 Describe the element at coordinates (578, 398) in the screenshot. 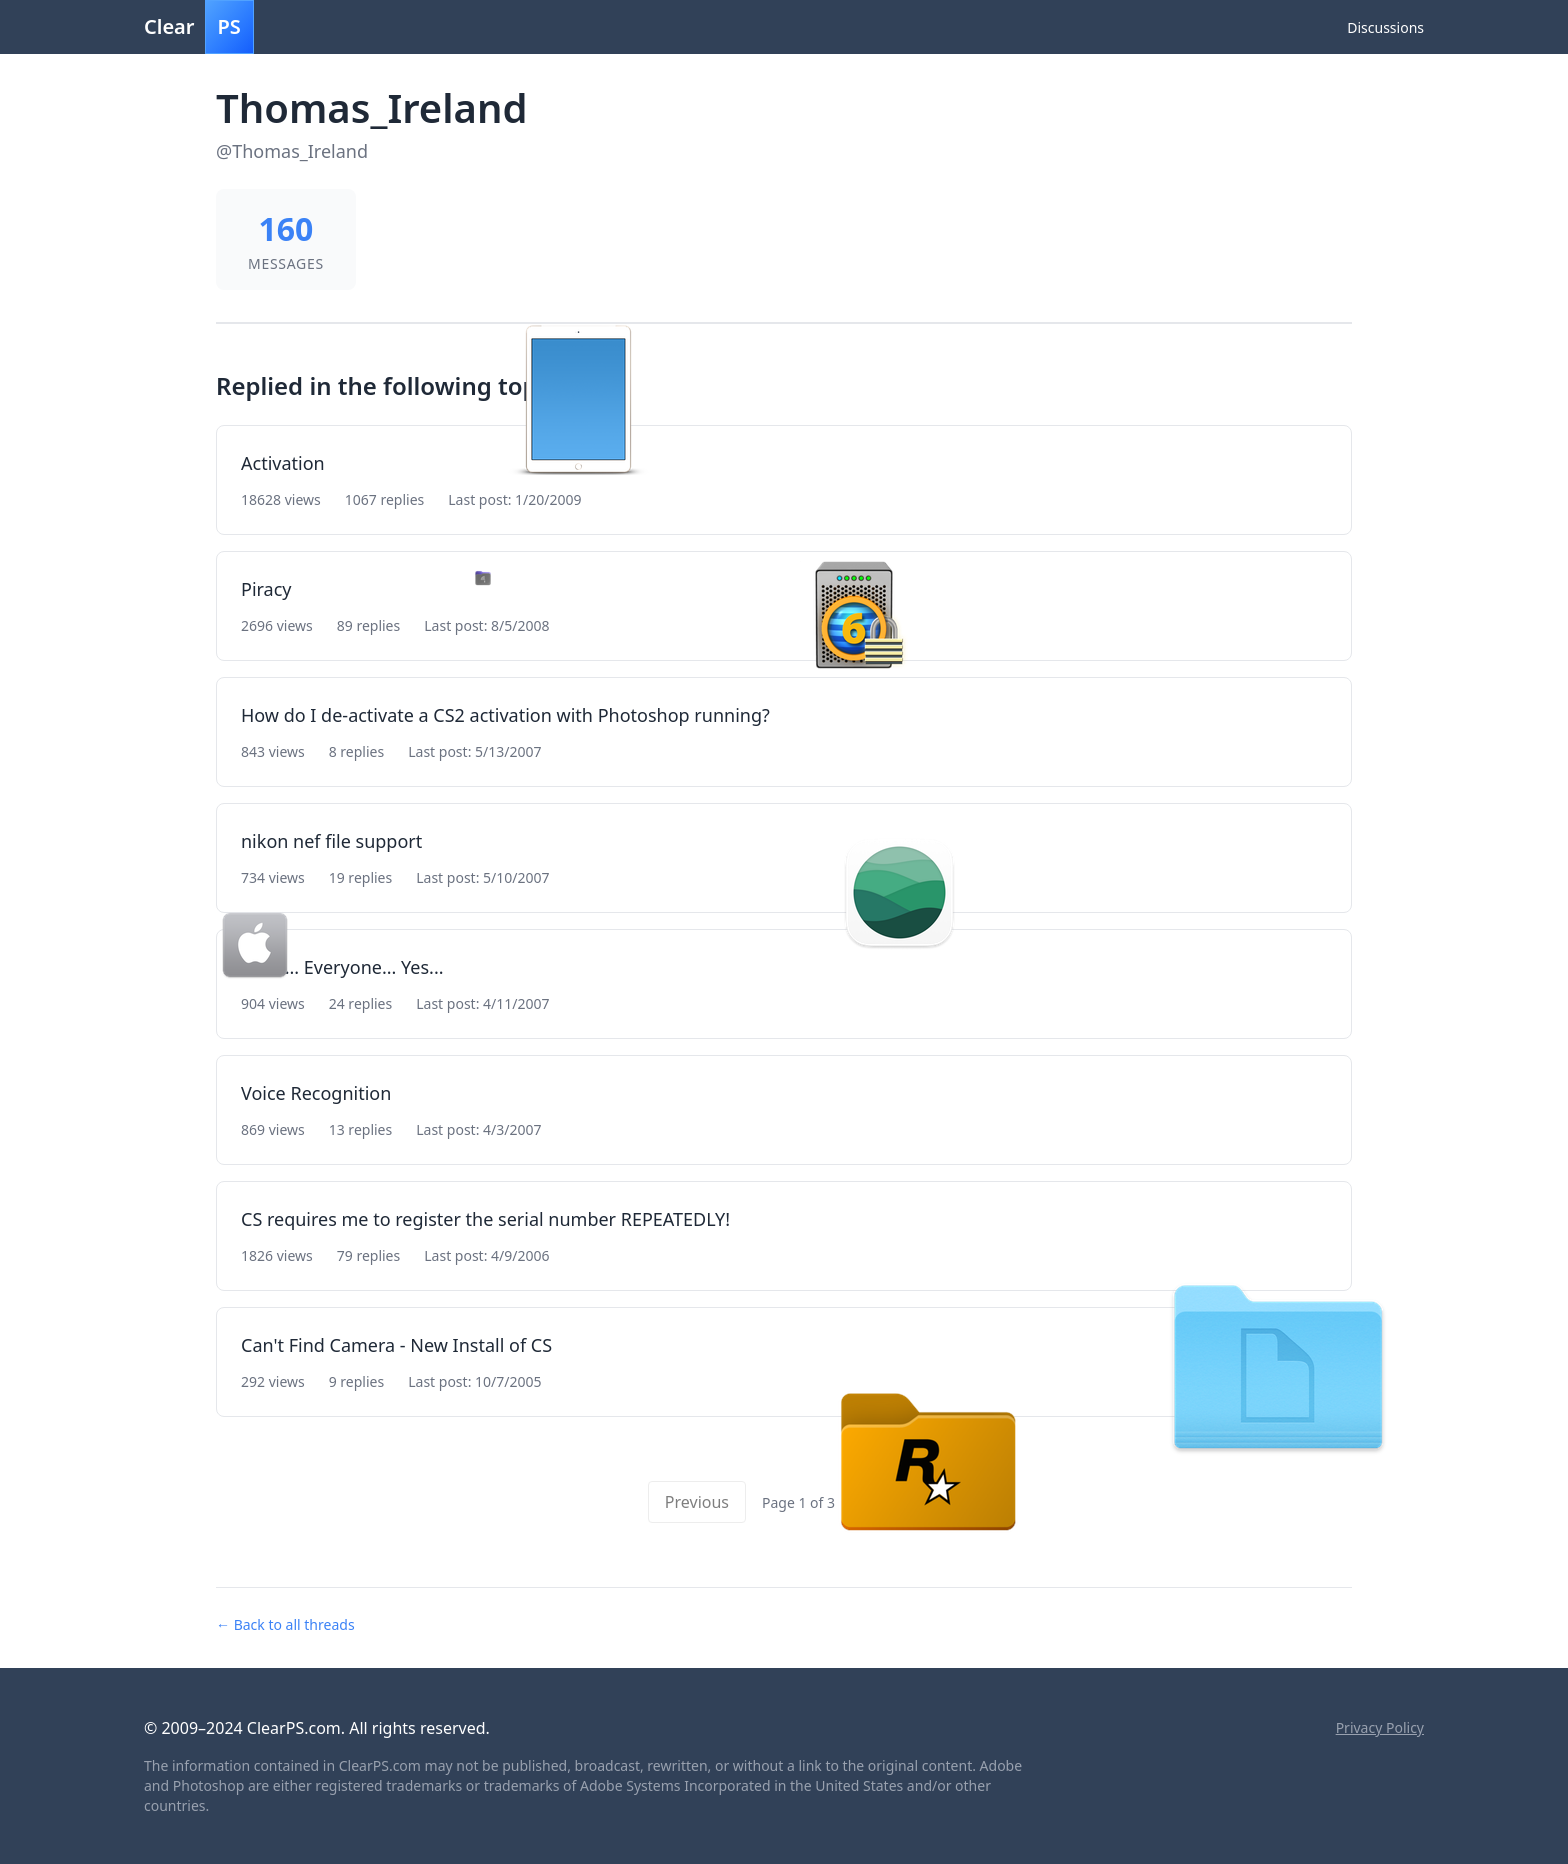

I see `iPad Air 2 device with cellular connectivity` at that location.